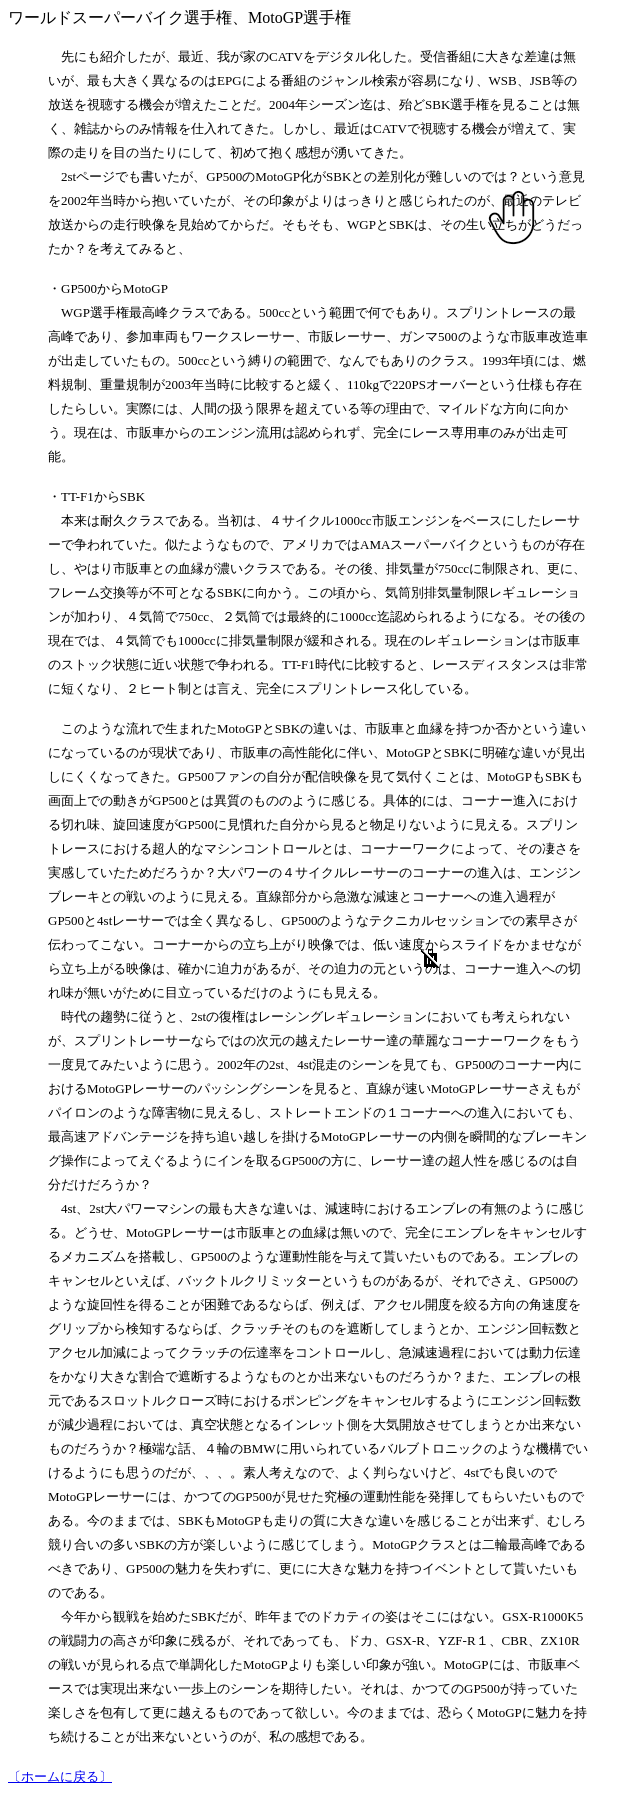 Image resolution: width=636 pixels, height=1805 pixels. Describe the element at coordinates (430, 958) in the screenshot. I see `no luggage allowed in this area` at that location.